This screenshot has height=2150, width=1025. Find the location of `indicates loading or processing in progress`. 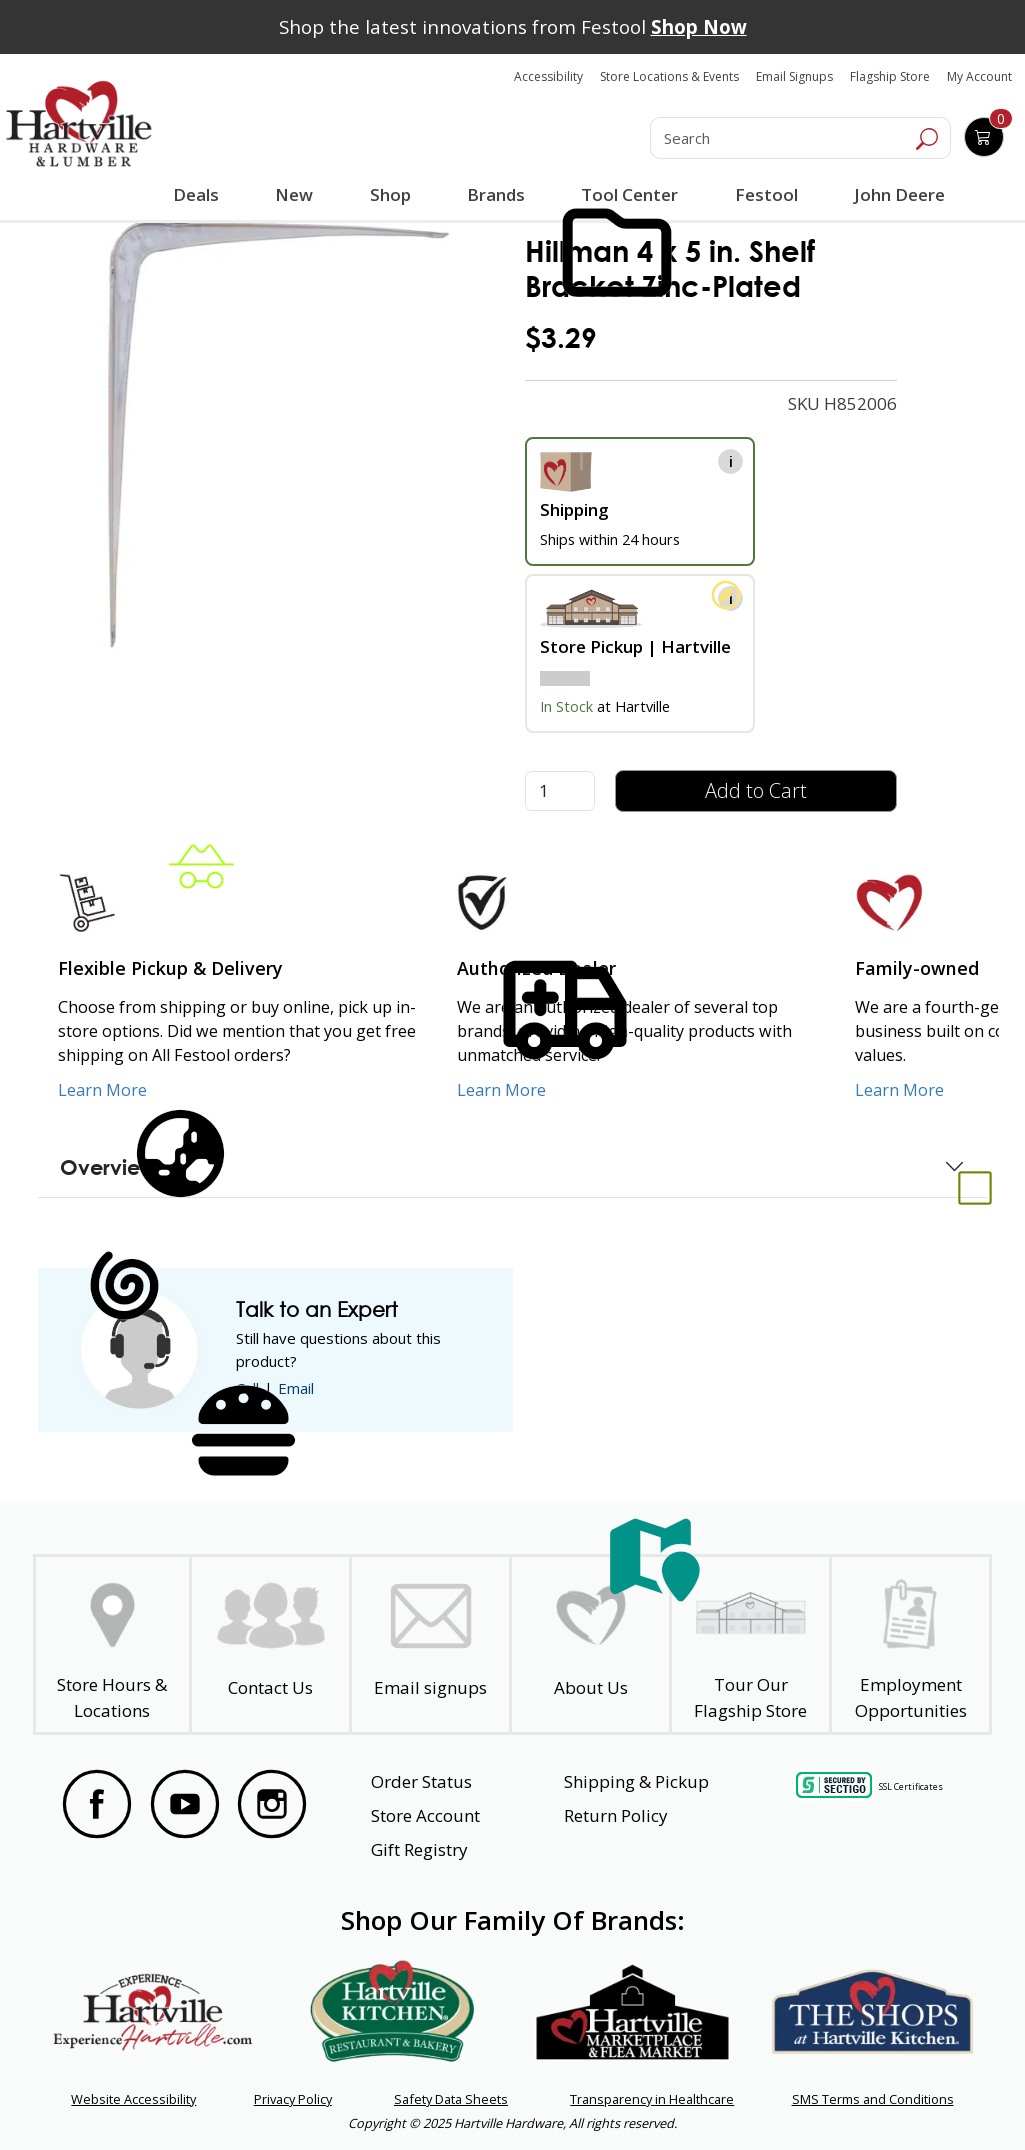

indicates loading or processing in progress is located at coordinates (124, 1285).